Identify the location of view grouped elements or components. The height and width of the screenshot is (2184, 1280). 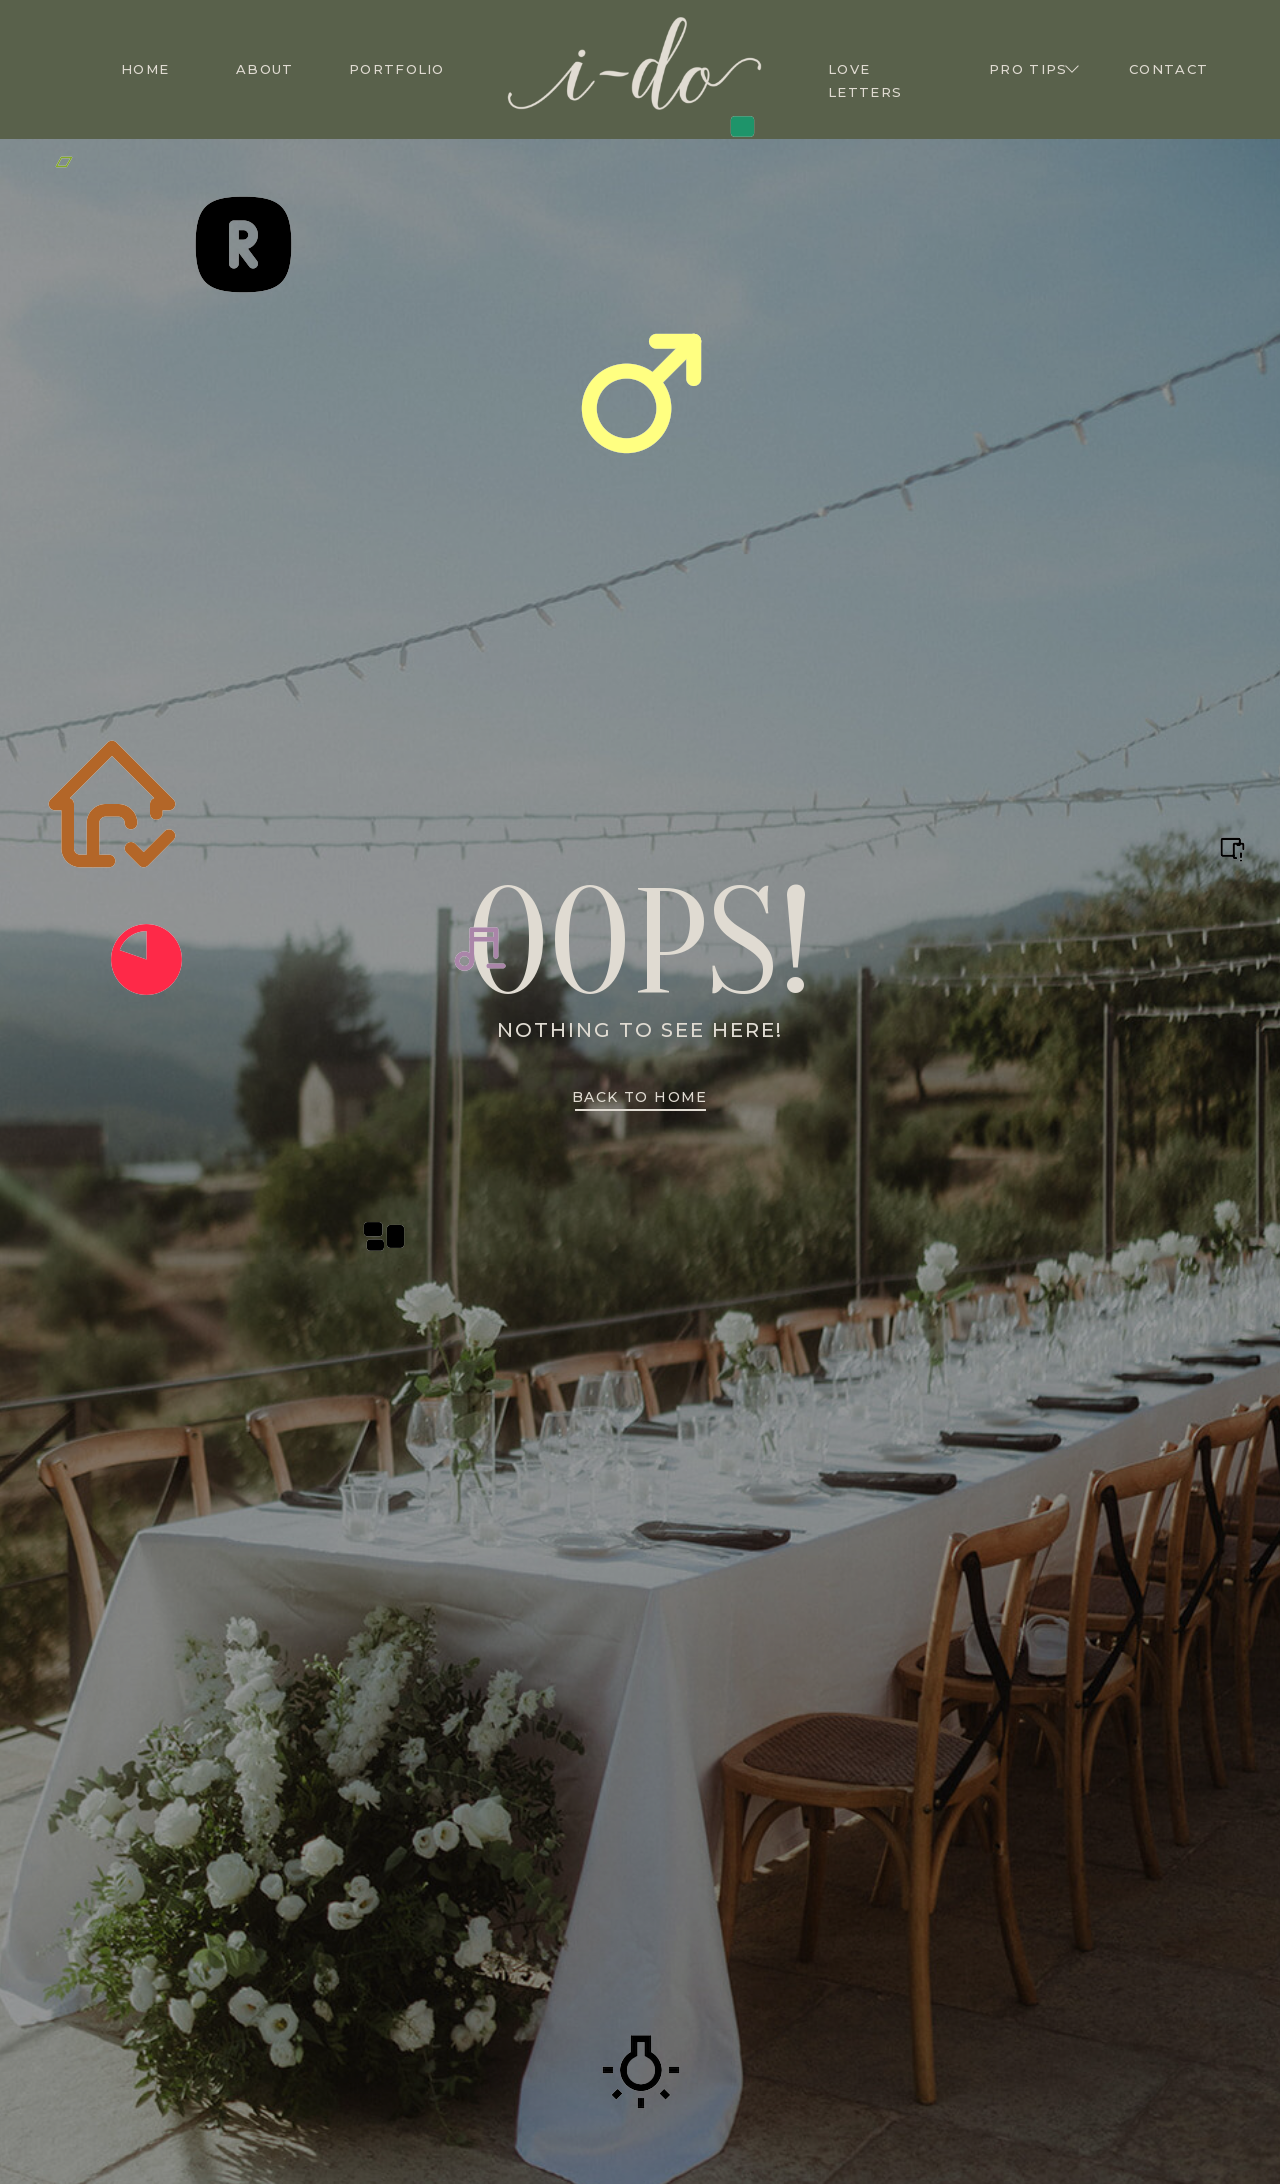
(384, 1235).